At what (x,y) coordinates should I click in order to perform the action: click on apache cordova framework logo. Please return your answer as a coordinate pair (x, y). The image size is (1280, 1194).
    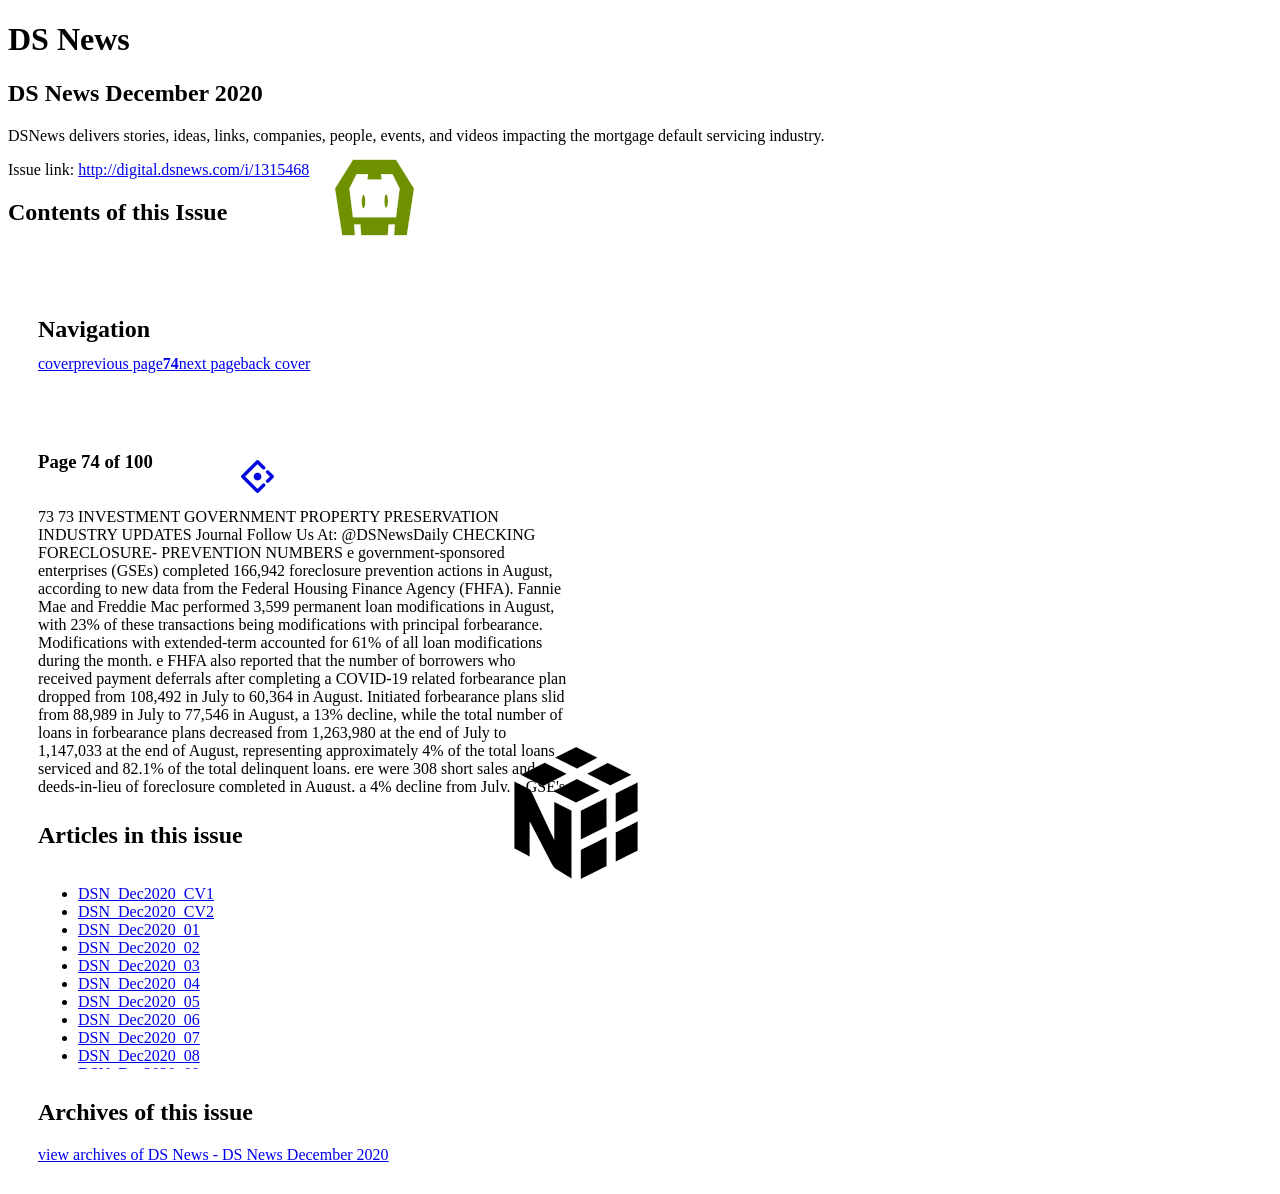
    Looking at the image, I should click on (374, 197).